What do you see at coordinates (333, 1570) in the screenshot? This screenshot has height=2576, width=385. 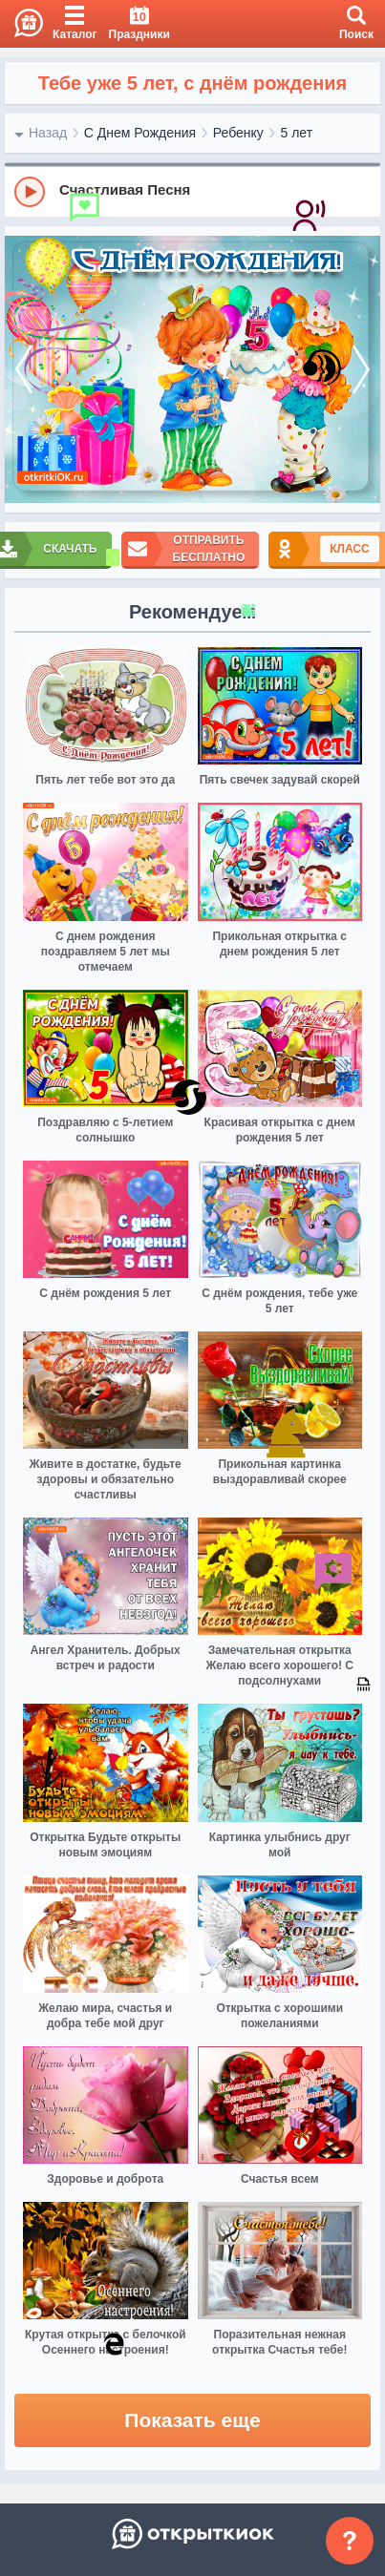 I see `open chat settings` at bounding box center [333, 1570].